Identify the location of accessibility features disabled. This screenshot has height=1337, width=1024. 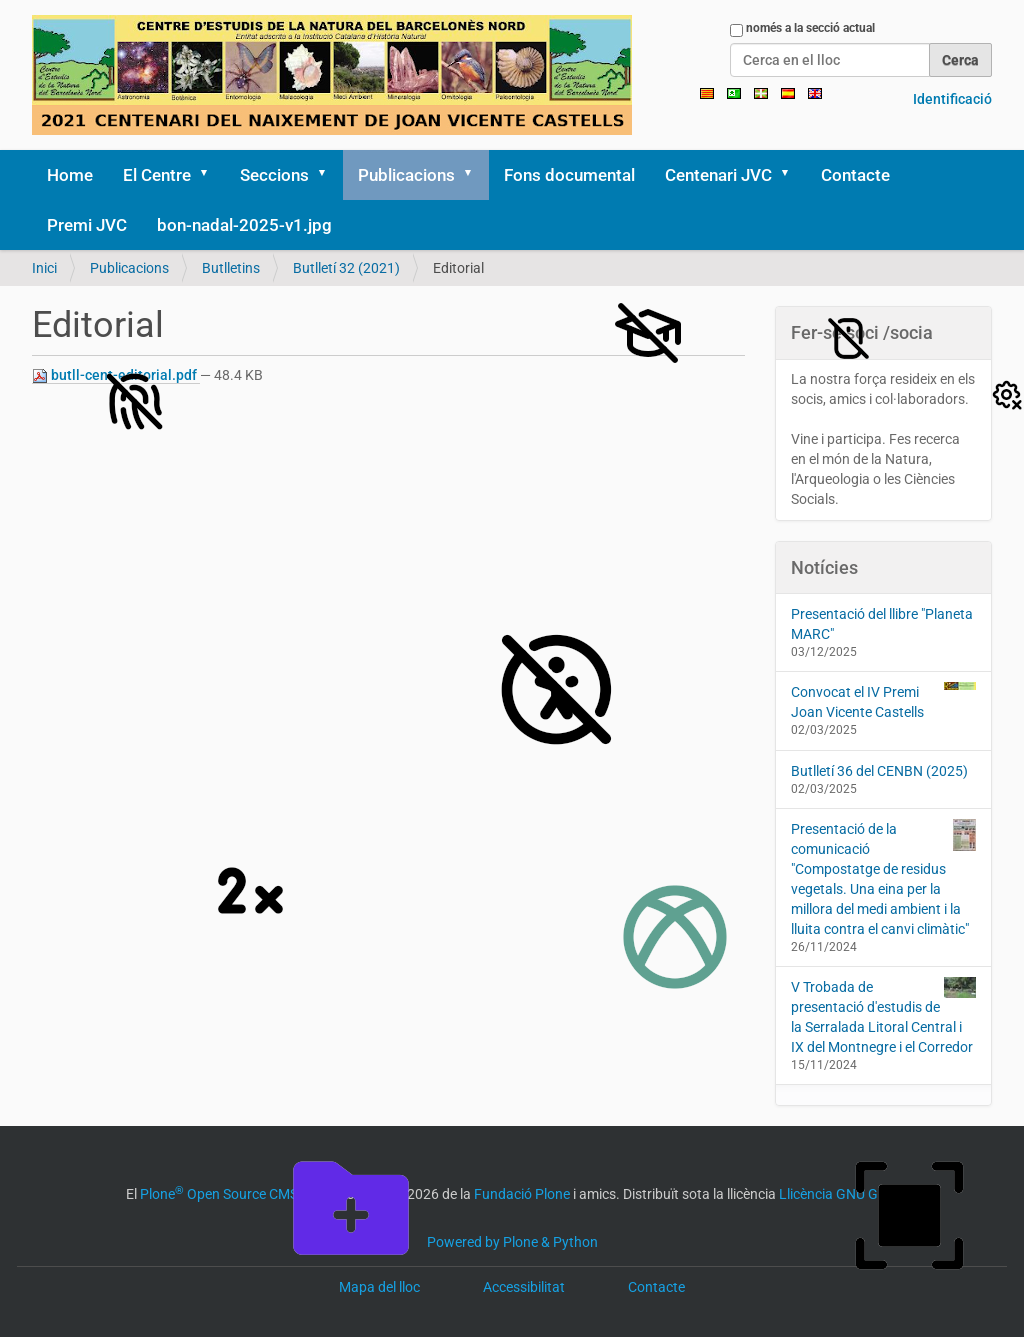
(556, 689).